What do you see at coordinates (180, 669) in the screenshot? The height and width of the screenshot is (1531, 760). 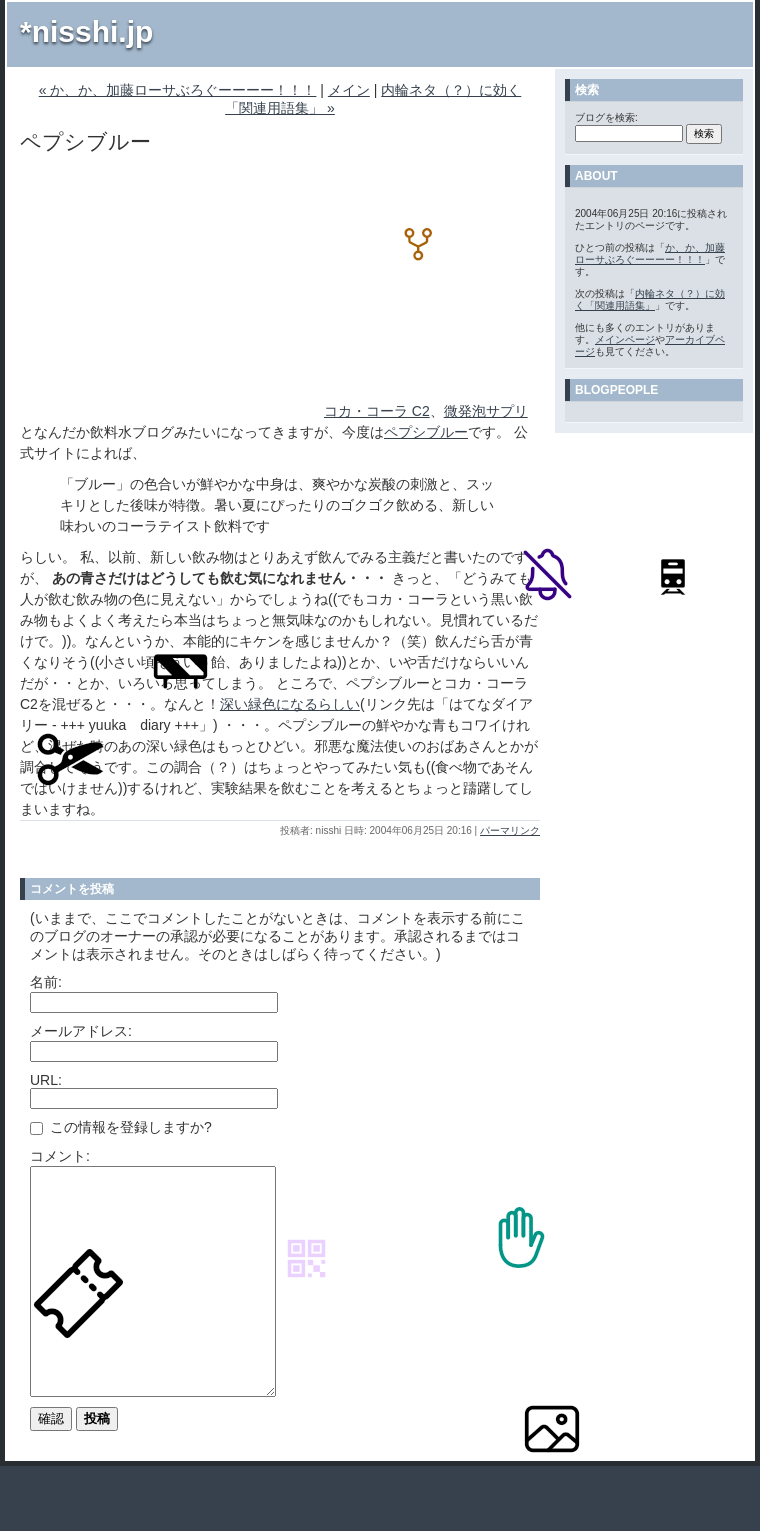 I see `indicates a blocked or restricted area` at bounding box center [180, 669].